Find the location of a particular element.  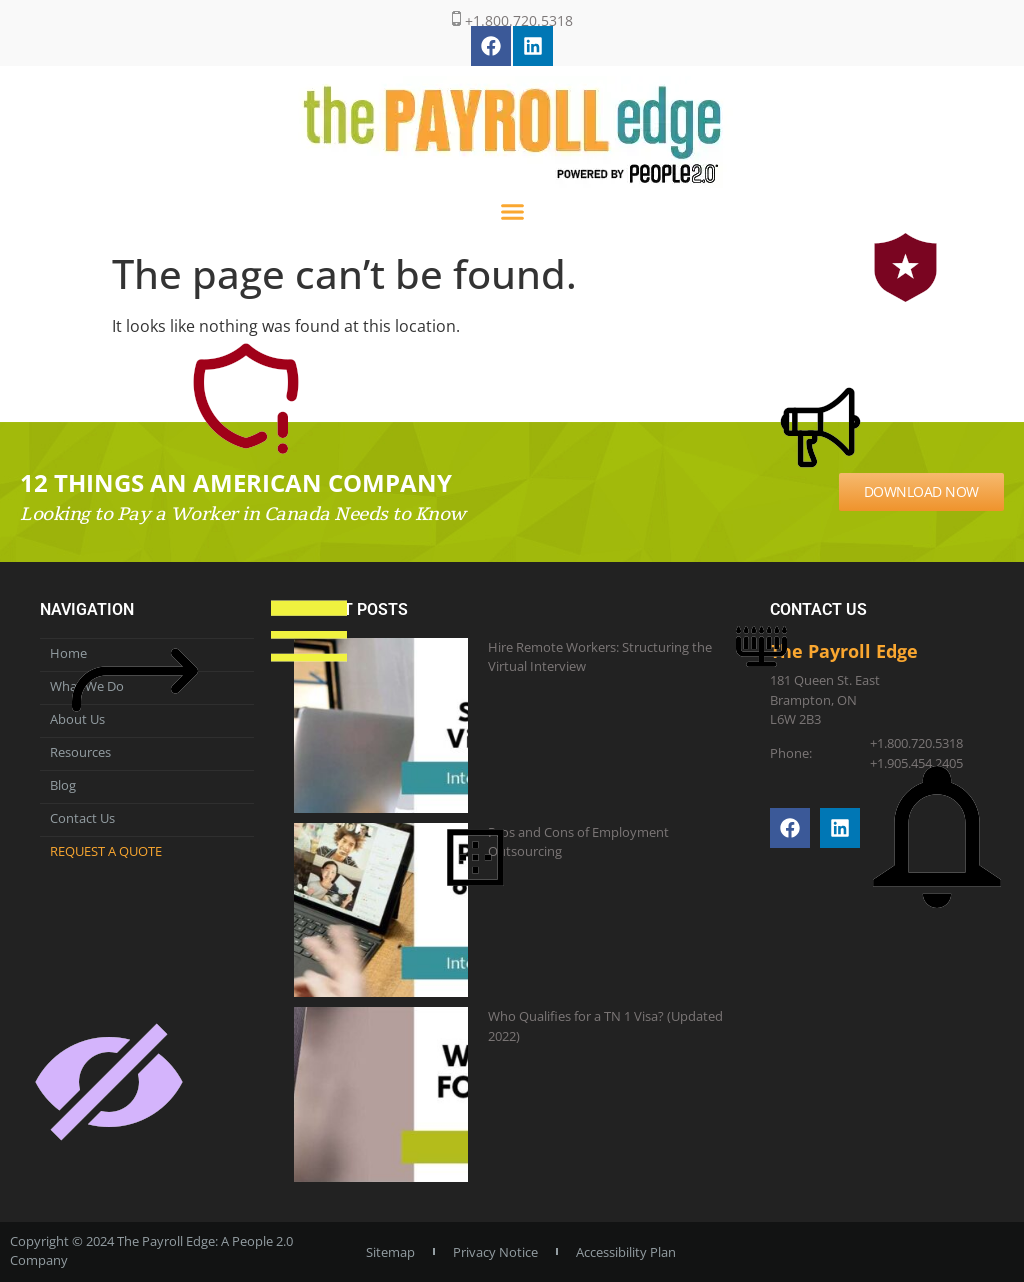

view notifications is located at coordinates (937, 837).